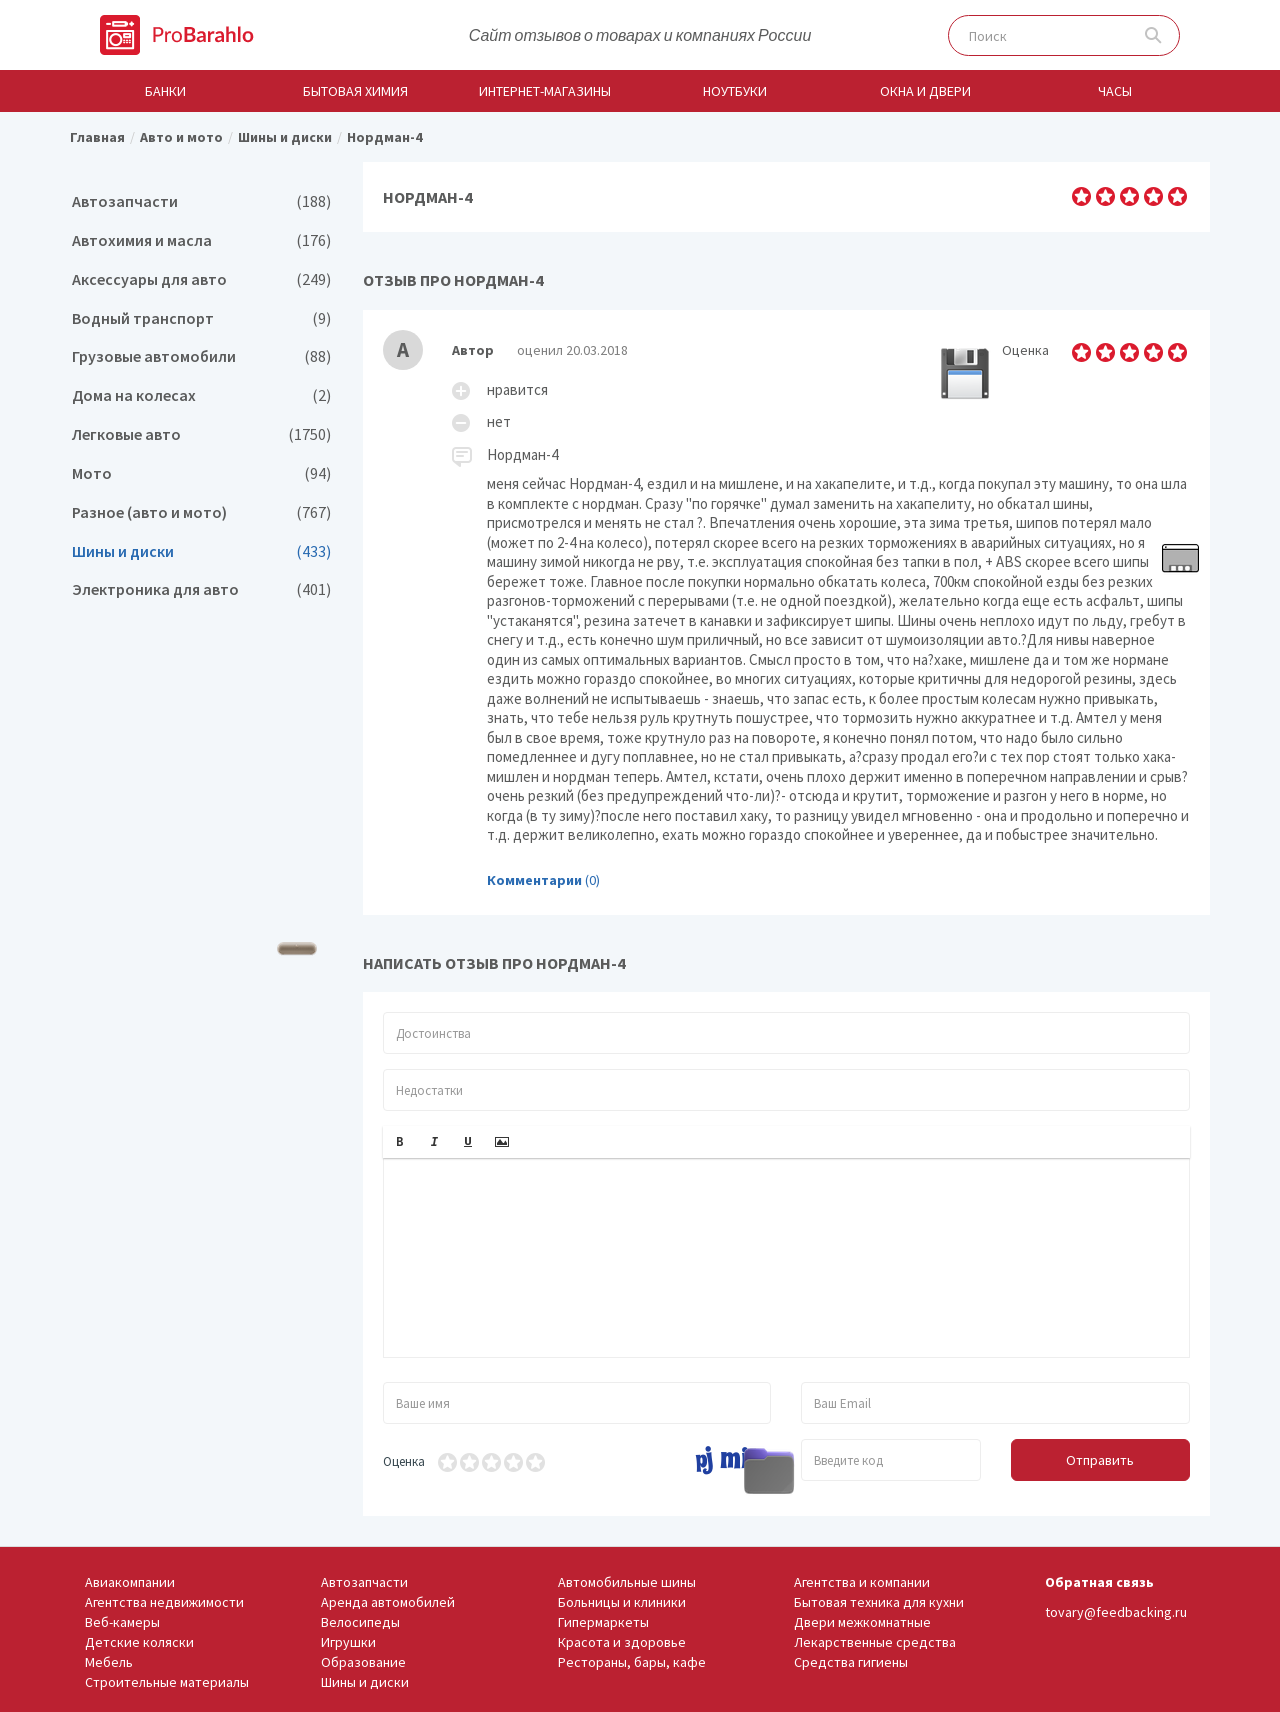 This screenshot has height=1712, width=1280. Describe the element at coordinates (1180, 558) in the screenshot. I see `access desktop folder in sidebar` at that location.